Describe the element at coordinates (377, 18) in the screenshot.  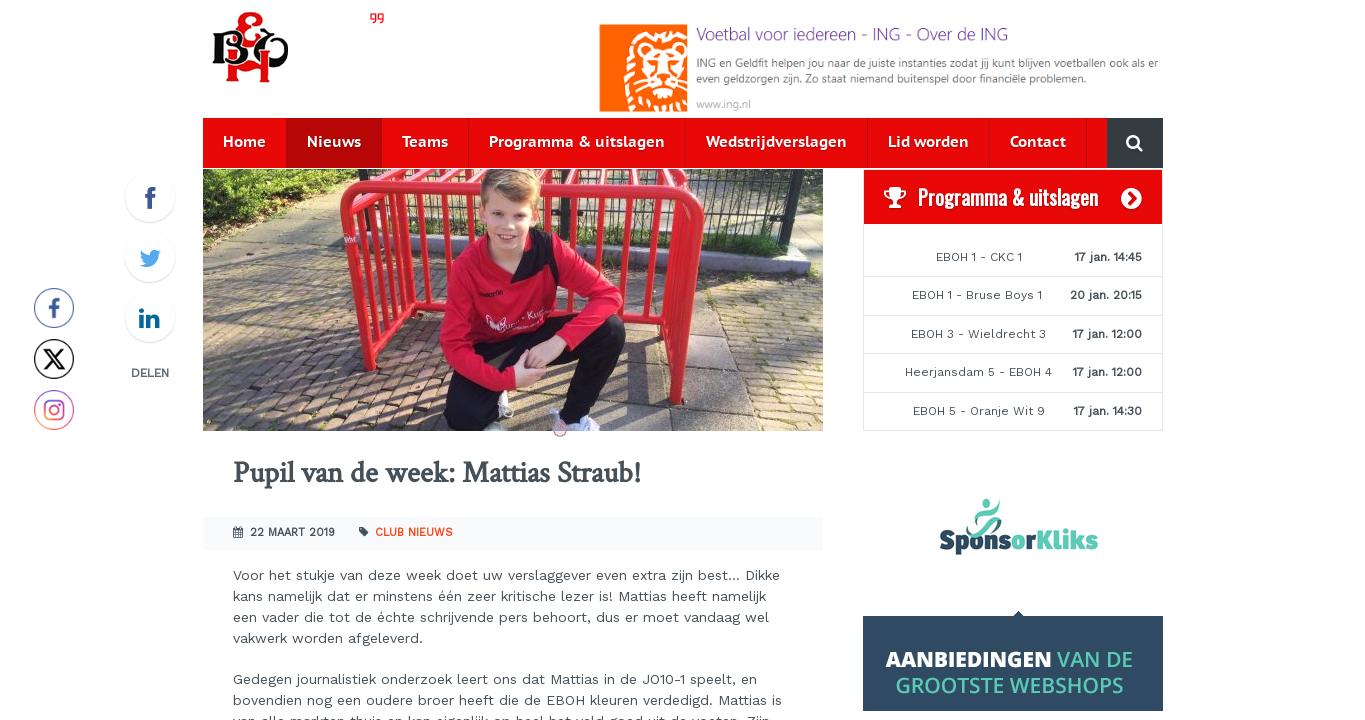
I see `view testimonials or customer quotes` at that location.